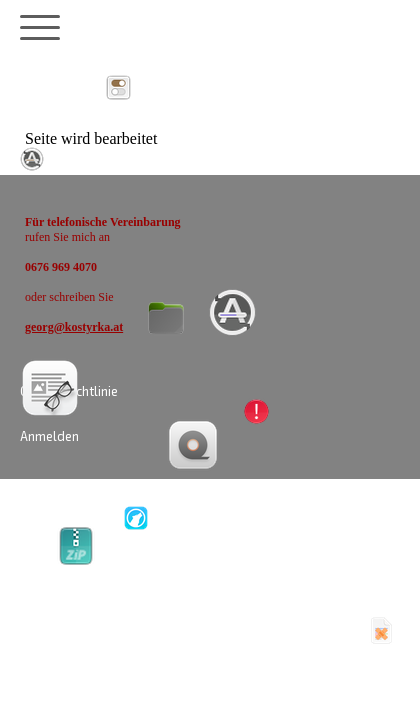 The height and width of the screenshot is (720, 420). What do you see at coordinates (256, 411) in the screenshot?
I see `report a system crash or error` at bounding box center [256, 411].